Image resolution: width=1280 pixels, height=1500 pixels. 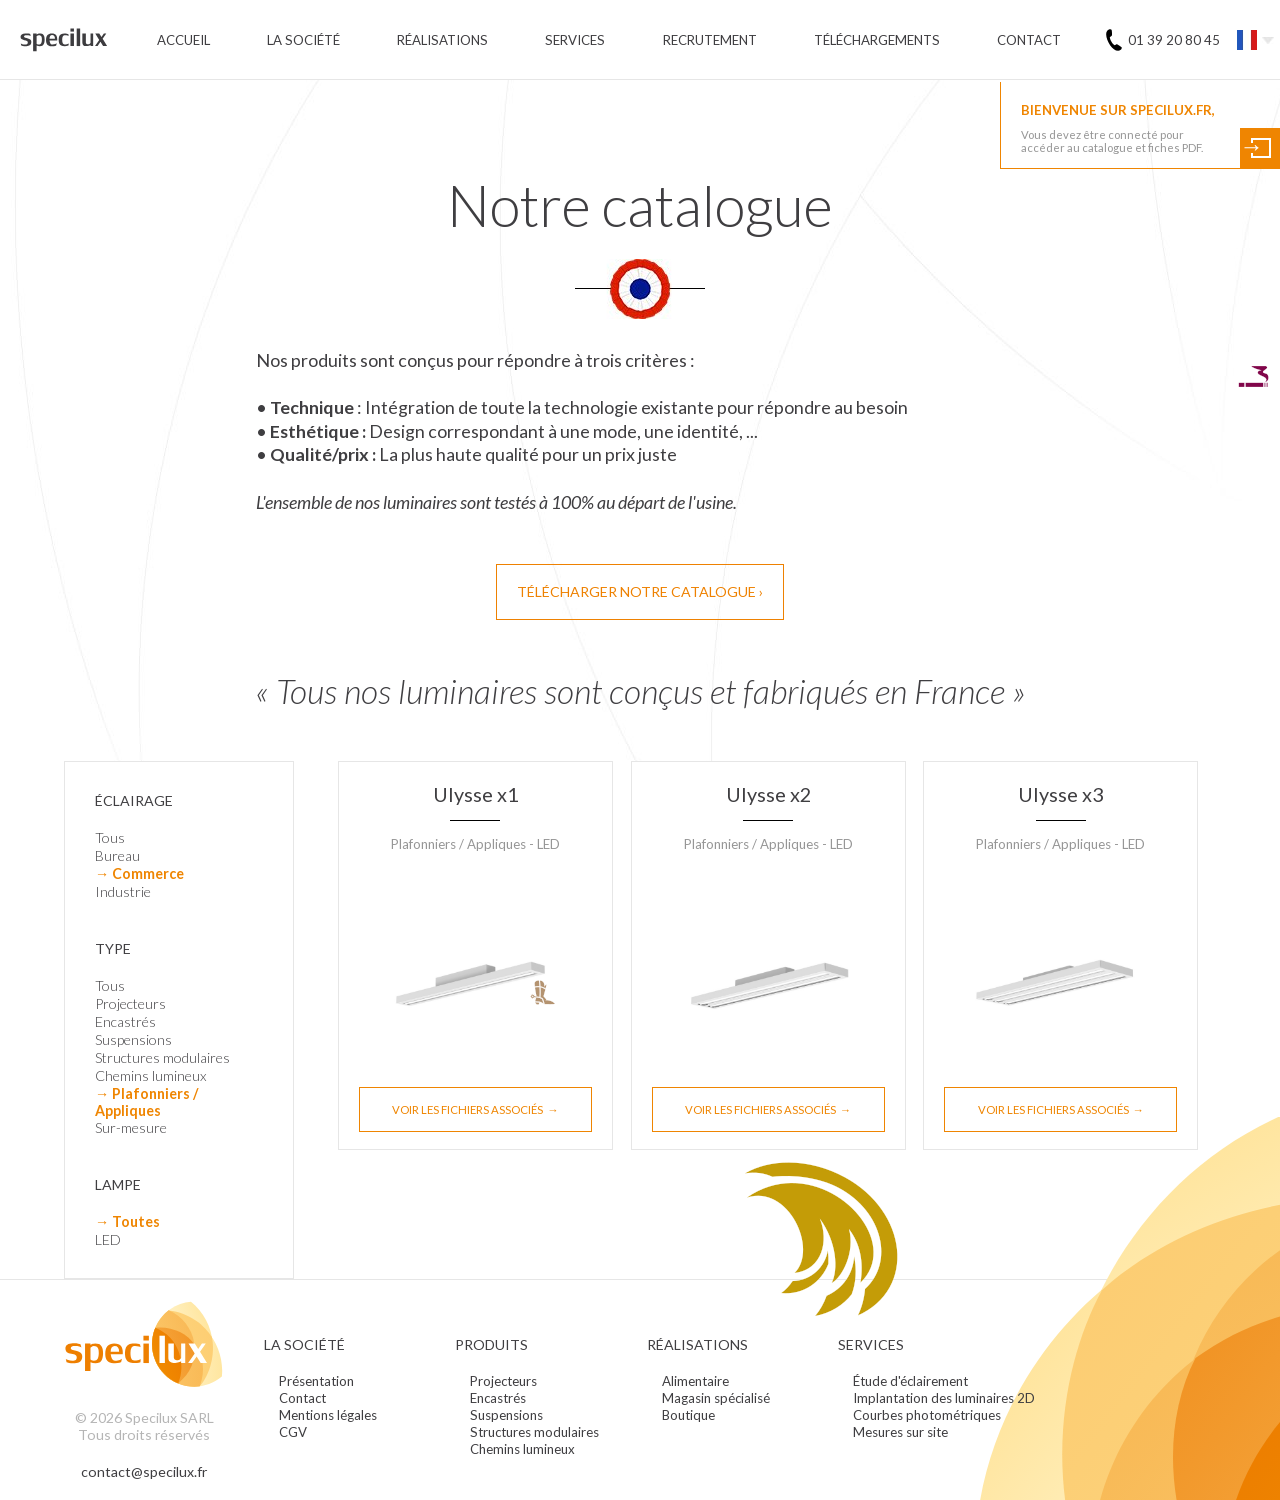 What do you see at coordinates (821, 1239) in the screenshot?
I see `equip claw-type armor or gauntlet` at bounding box center [821, 1239].